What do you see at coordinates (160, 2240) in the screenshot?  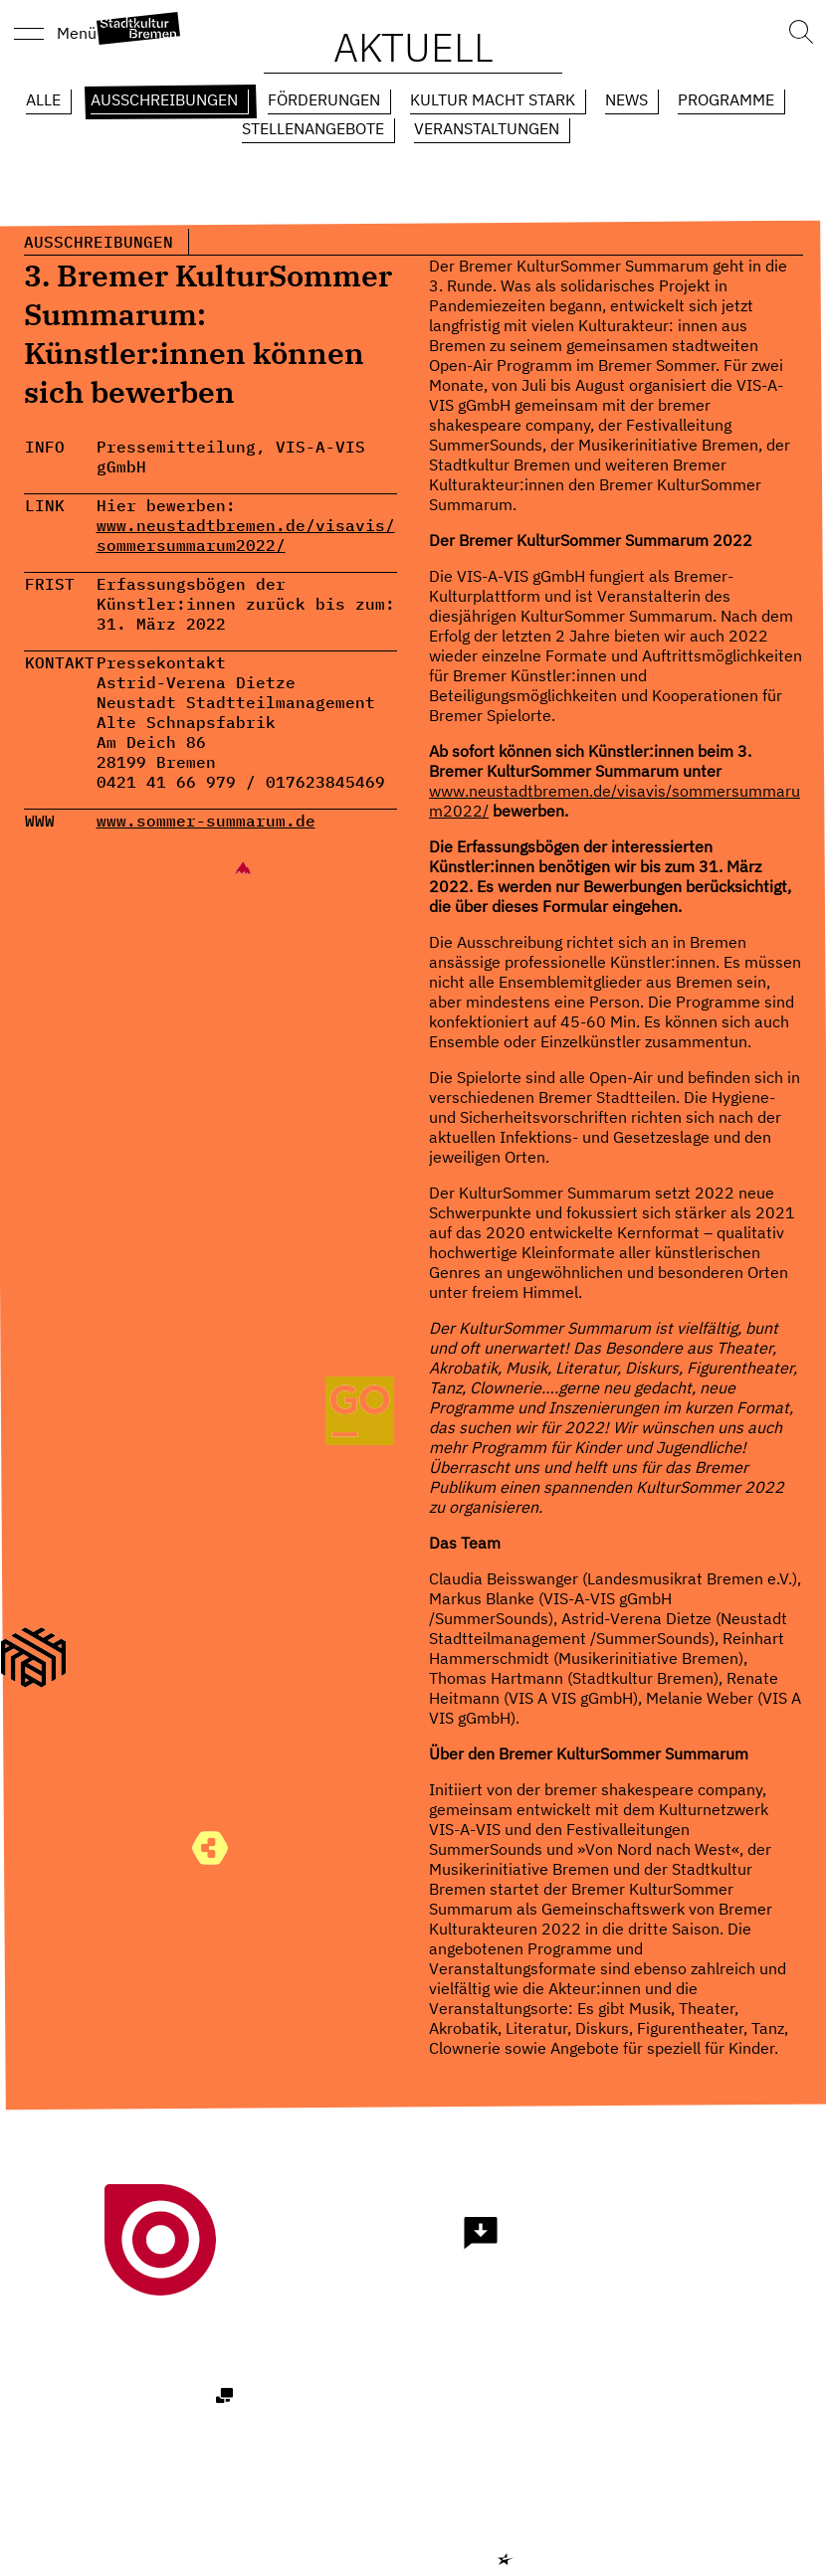 I see `open Issuu digital publishing platform` at bounding box center [160, 2240].